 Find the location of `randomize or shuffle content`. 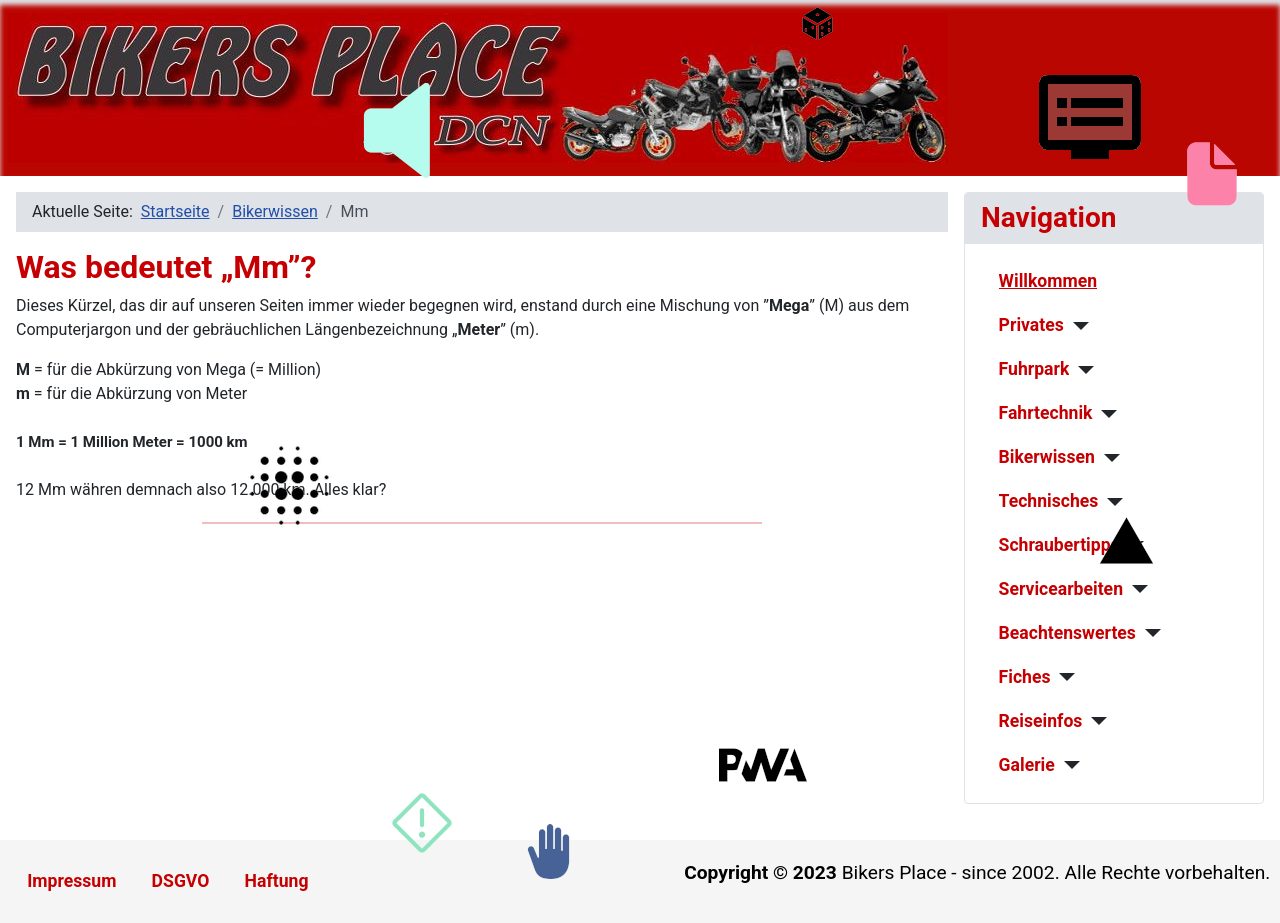

randomize or shuffle content is located at coordinates (817, 23).